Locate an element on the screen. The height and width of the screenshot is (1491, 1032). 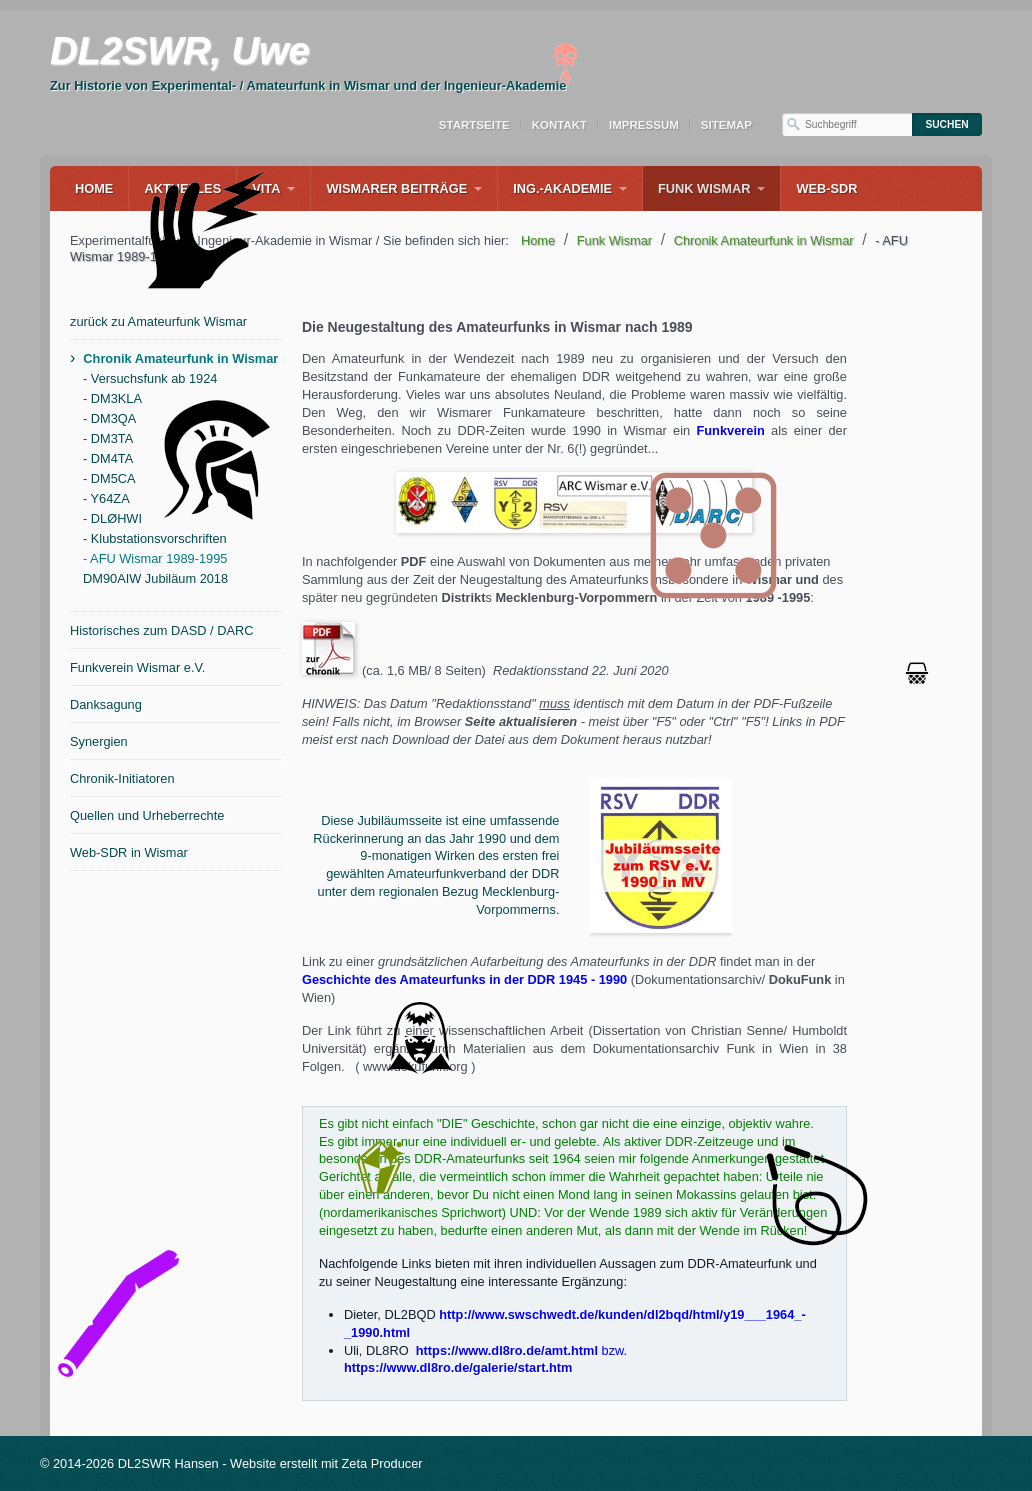
select the lead pipe weapon in a mystery or detective game is located at coordinates (118, 1313).